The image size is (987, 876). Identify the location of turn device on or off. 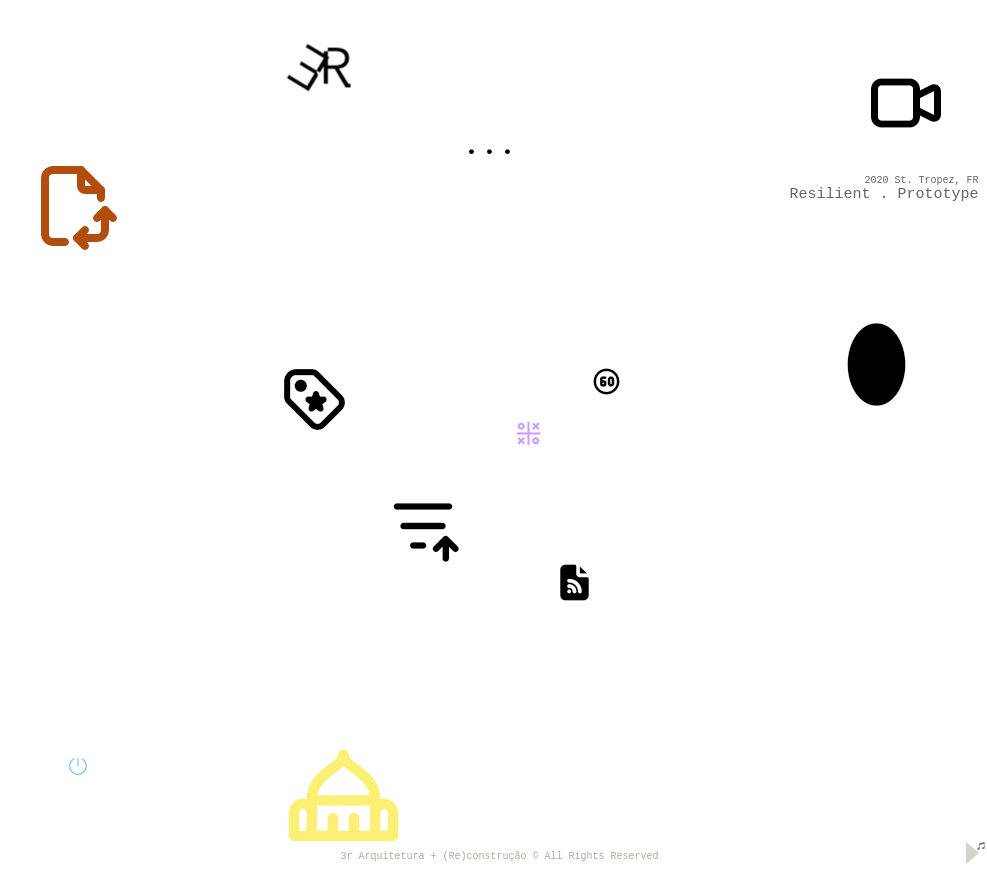
(78, 766).